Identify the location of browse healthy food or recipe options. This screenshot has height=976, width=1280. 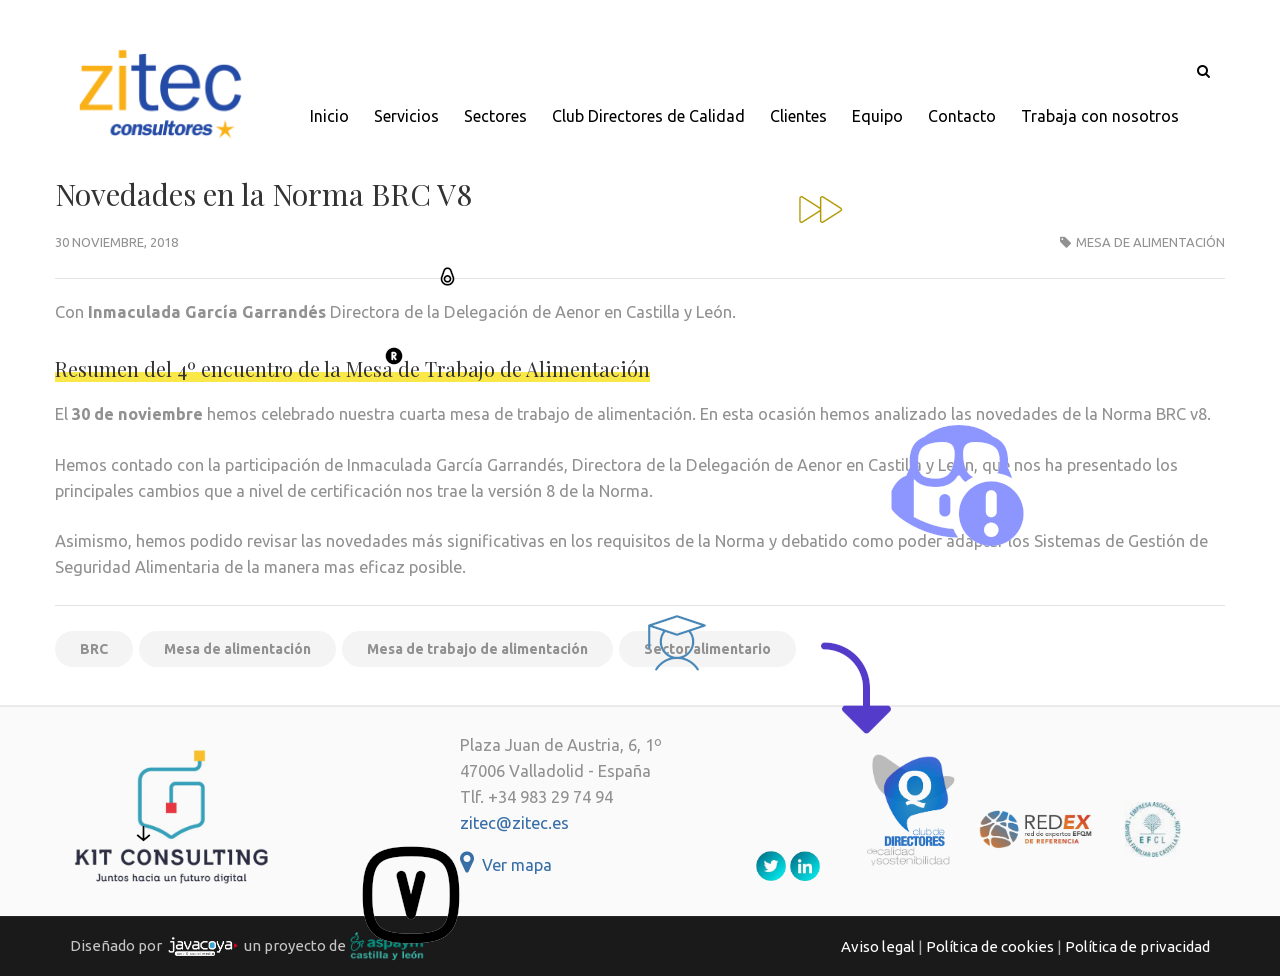
(447, 276).